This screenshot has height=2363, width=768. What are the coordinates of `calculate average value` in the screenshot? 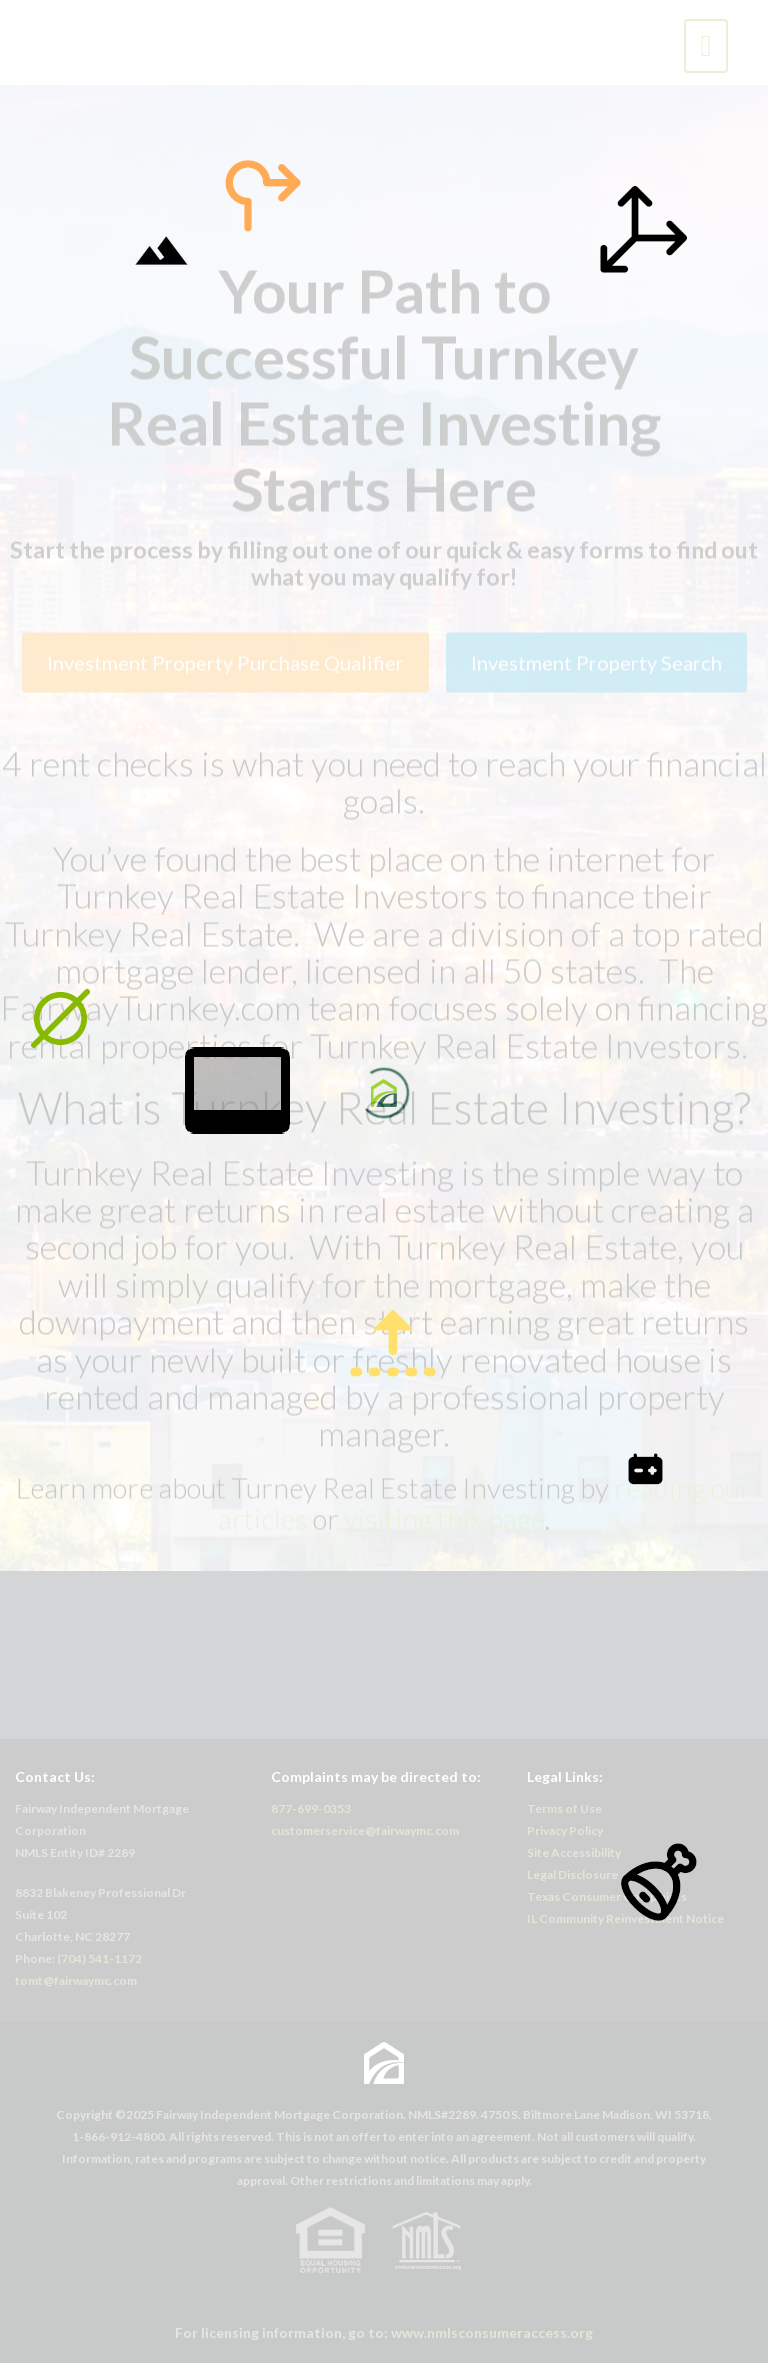 It's located at (60, 1018).